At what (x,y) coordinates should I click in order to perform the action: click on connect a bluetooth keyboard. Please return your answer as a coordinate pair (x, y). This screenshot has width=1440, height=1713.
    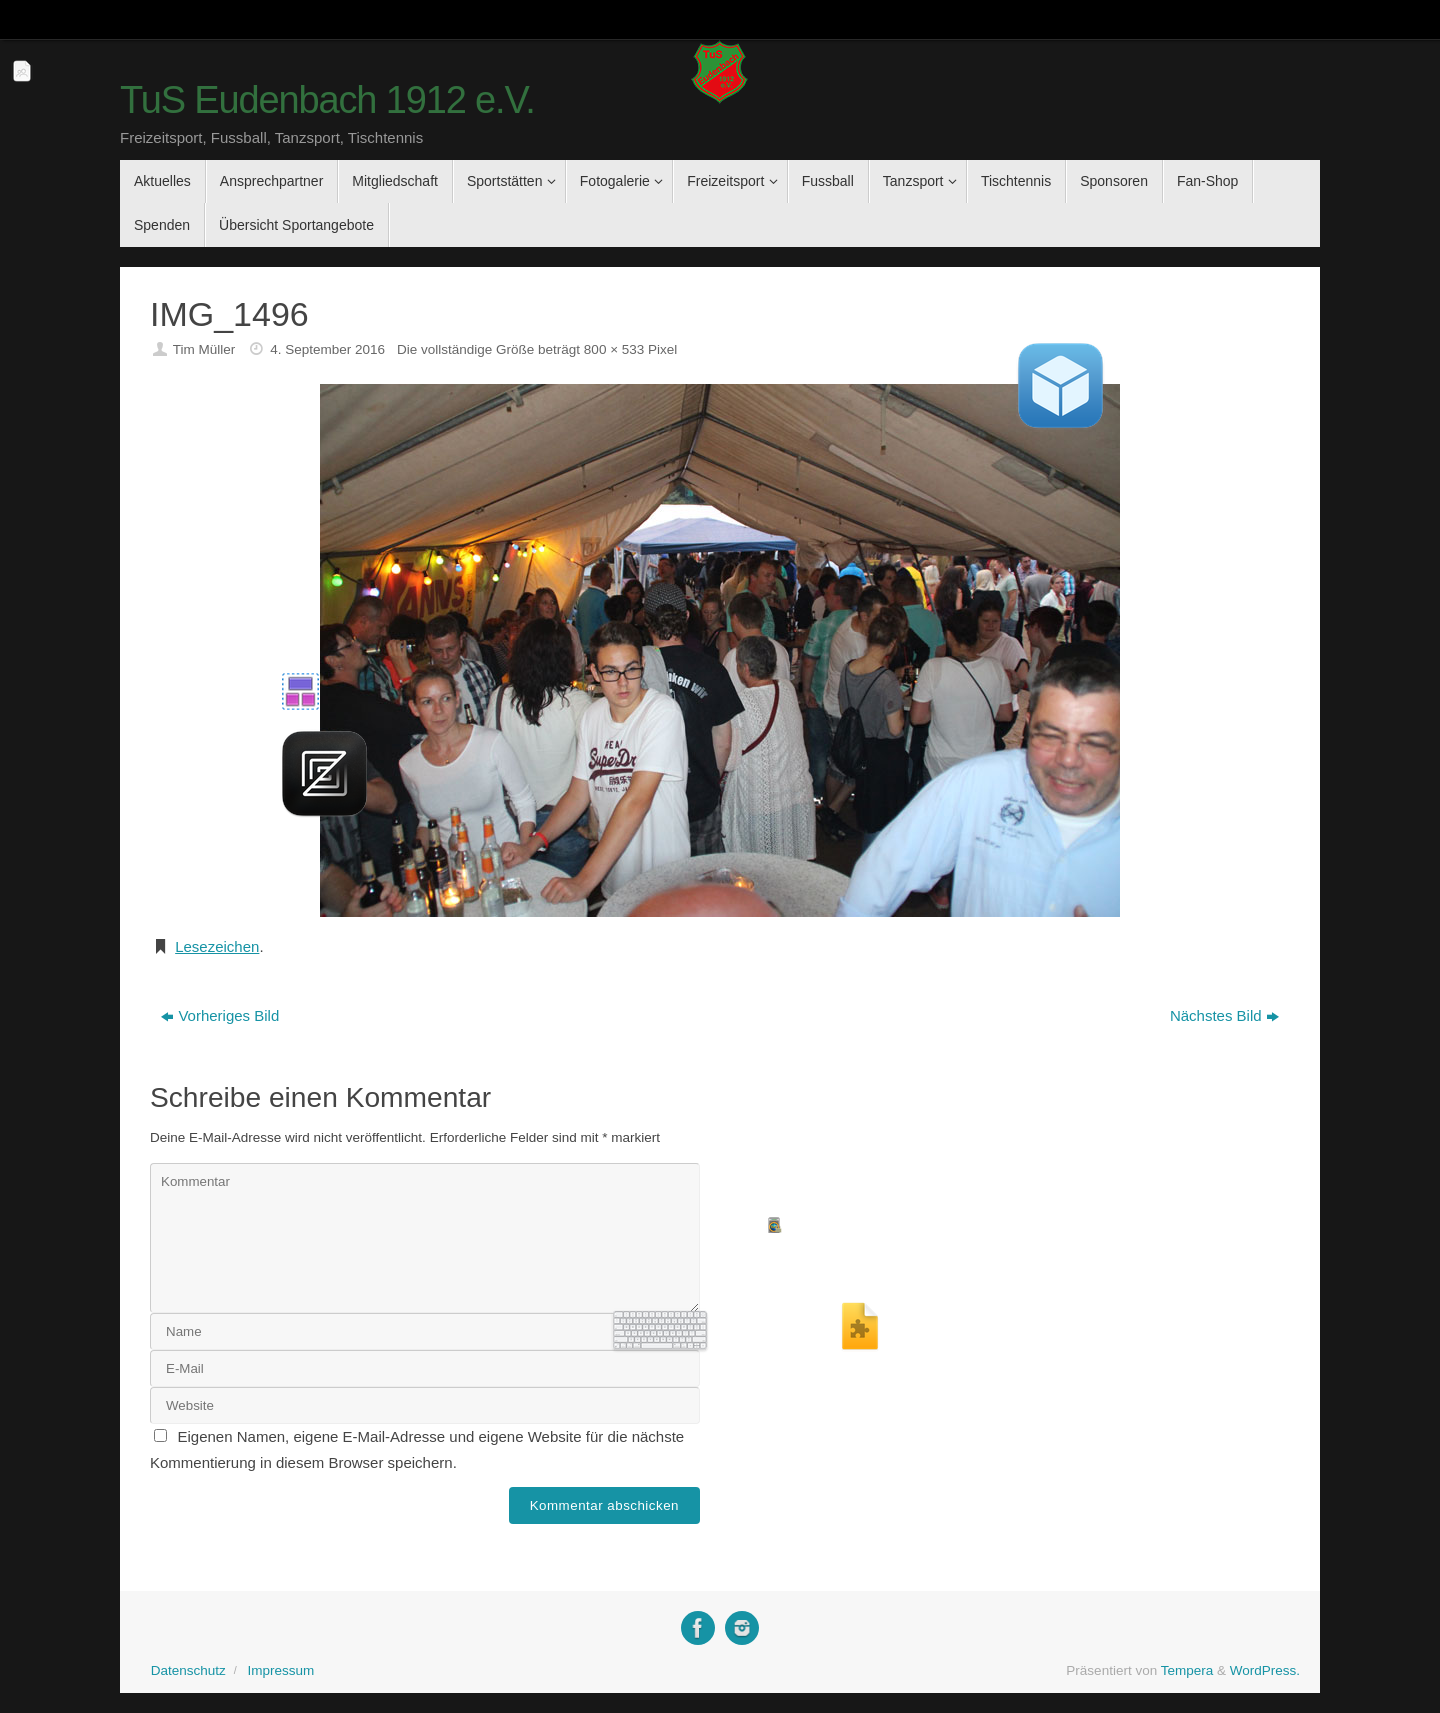
    Looking at the image, I should click on (660, 1330).